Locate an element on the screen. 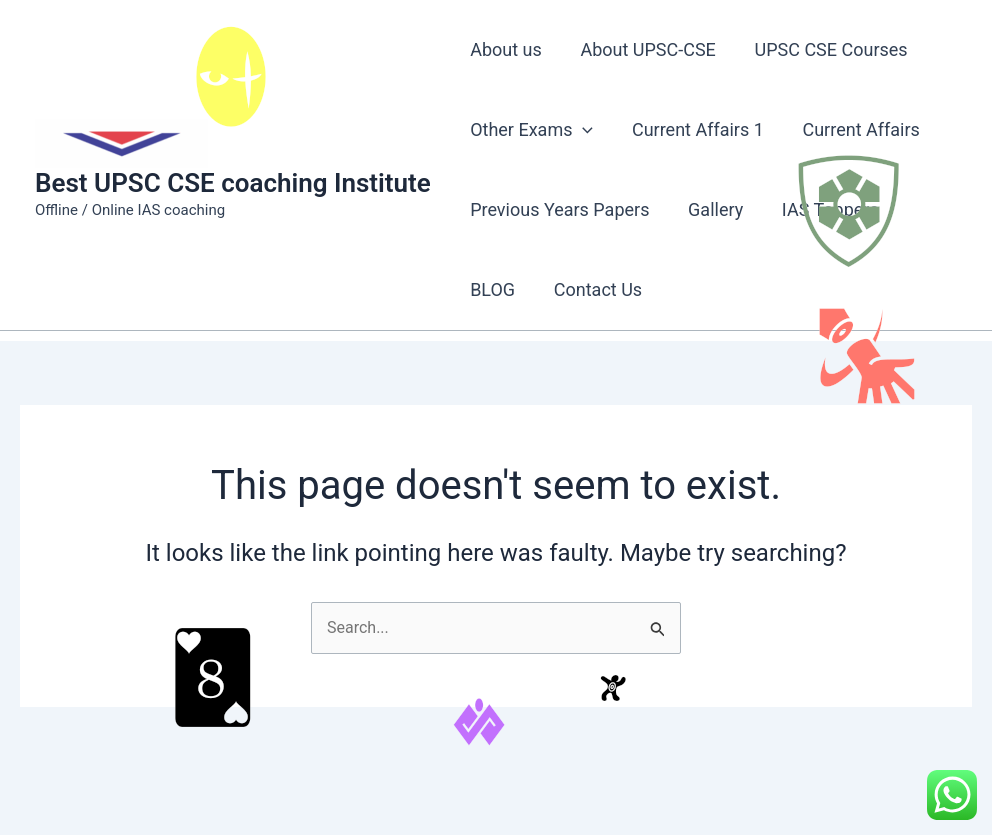 Image resolution: width=992 pixels, height=835 pixels. select a practice target or training dummy is located at coordinates (613, 688).